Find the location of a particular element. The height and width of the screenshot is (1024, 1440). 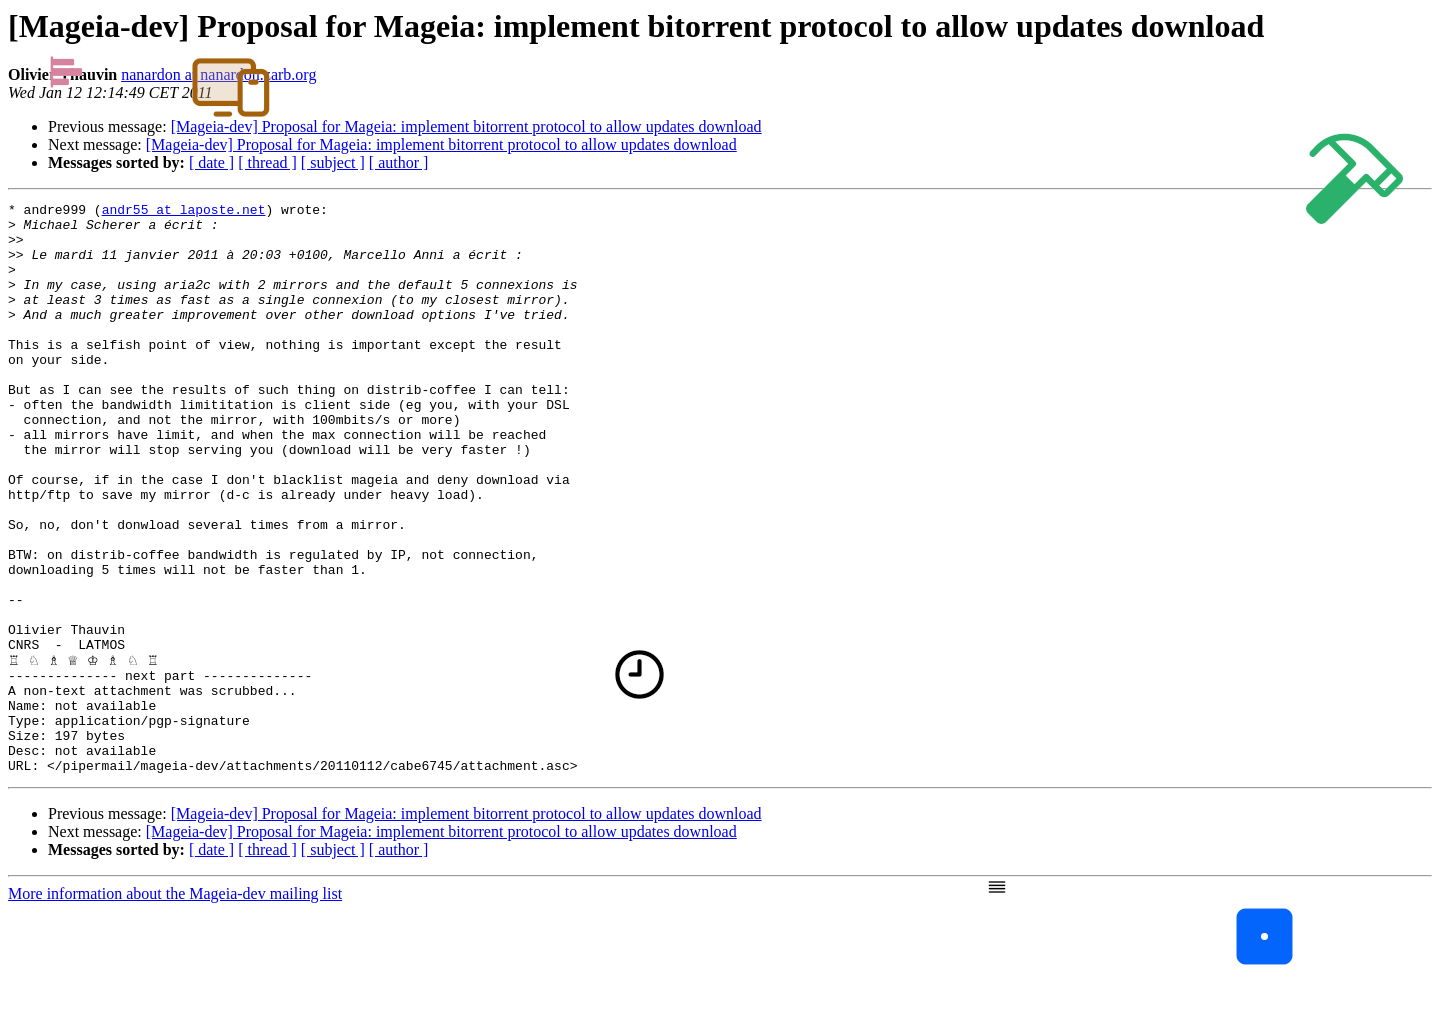

view current time is located at coordinates (639, 674).